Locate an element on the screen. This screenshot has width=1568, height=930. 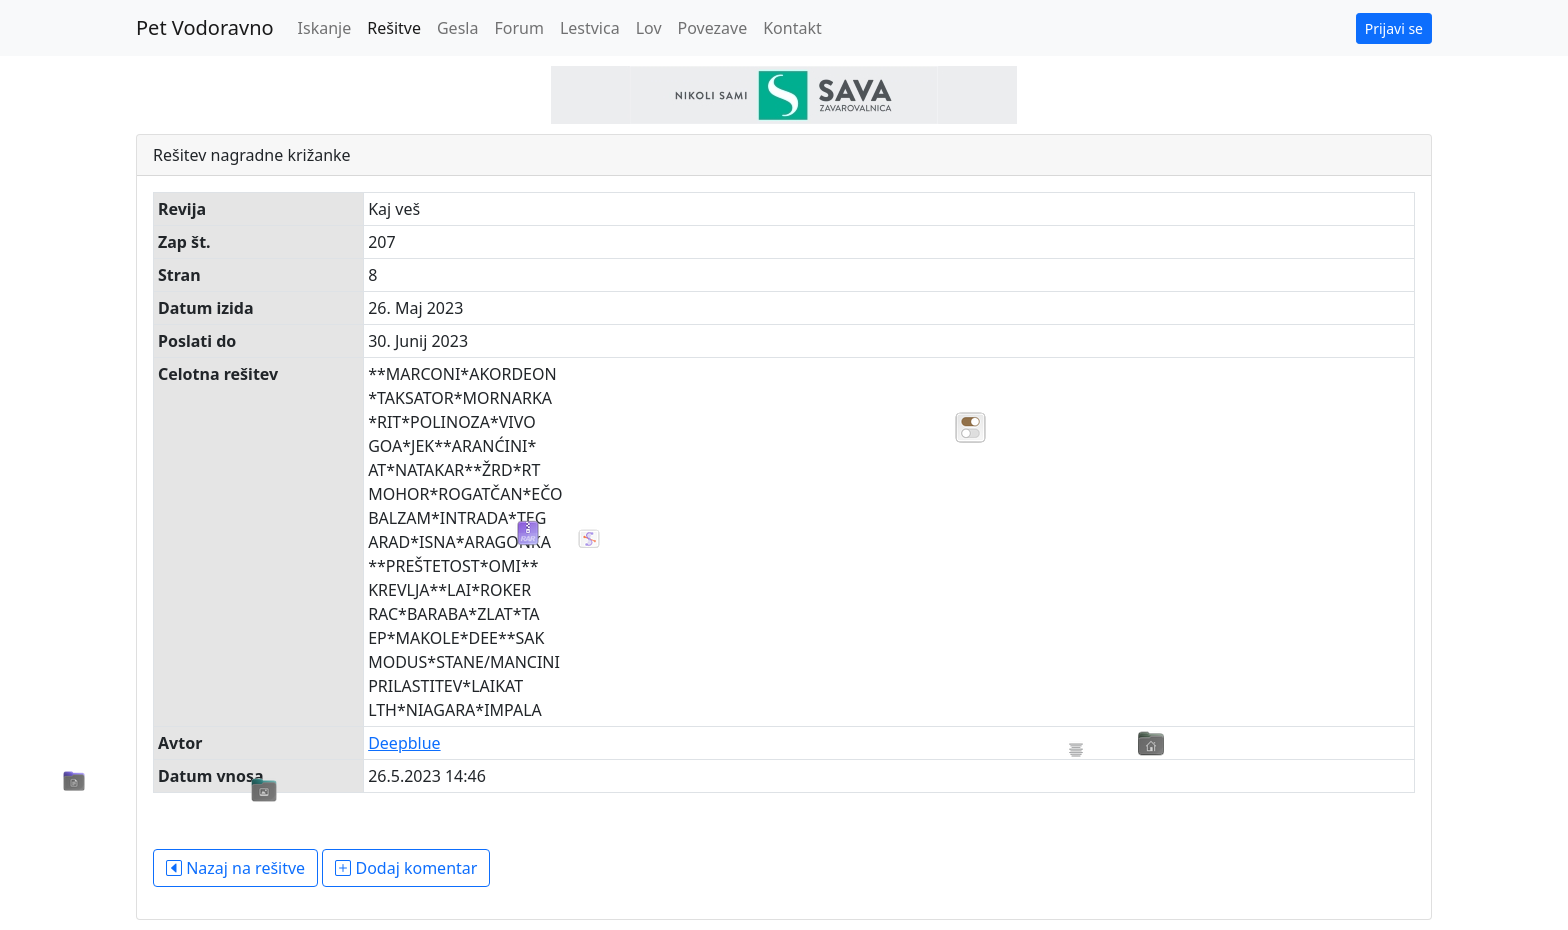
open your documents folder is located at coordinates (74, 781).